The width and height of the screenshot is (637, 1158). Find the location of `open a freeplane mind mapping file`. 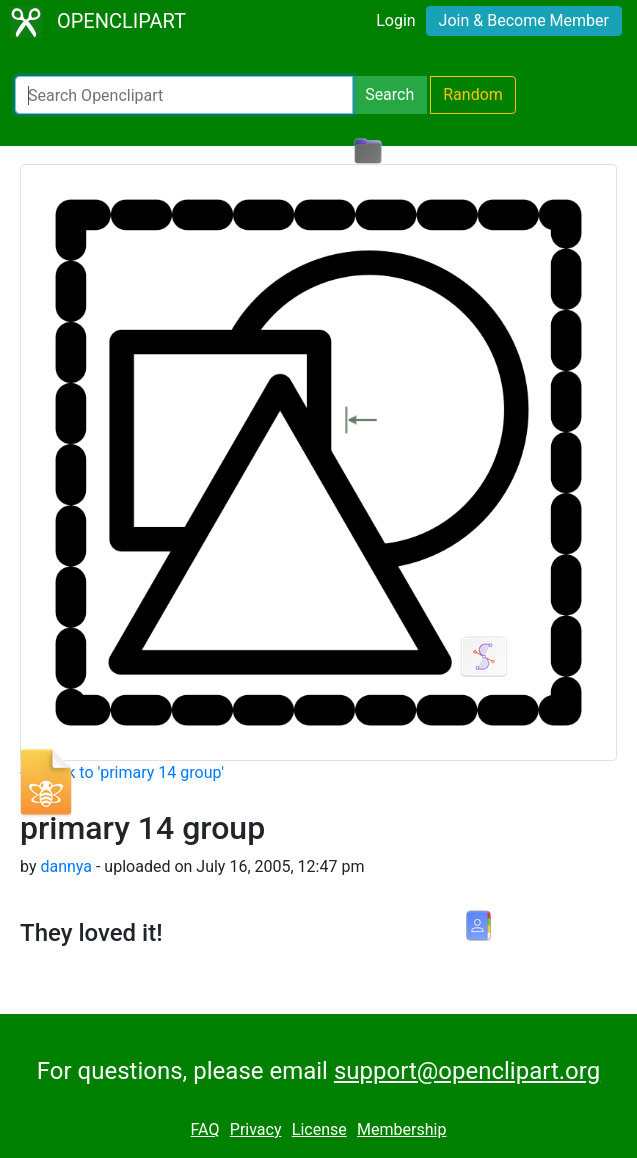

open a freeplane mind mapping file is located at coordinates (46, 782).